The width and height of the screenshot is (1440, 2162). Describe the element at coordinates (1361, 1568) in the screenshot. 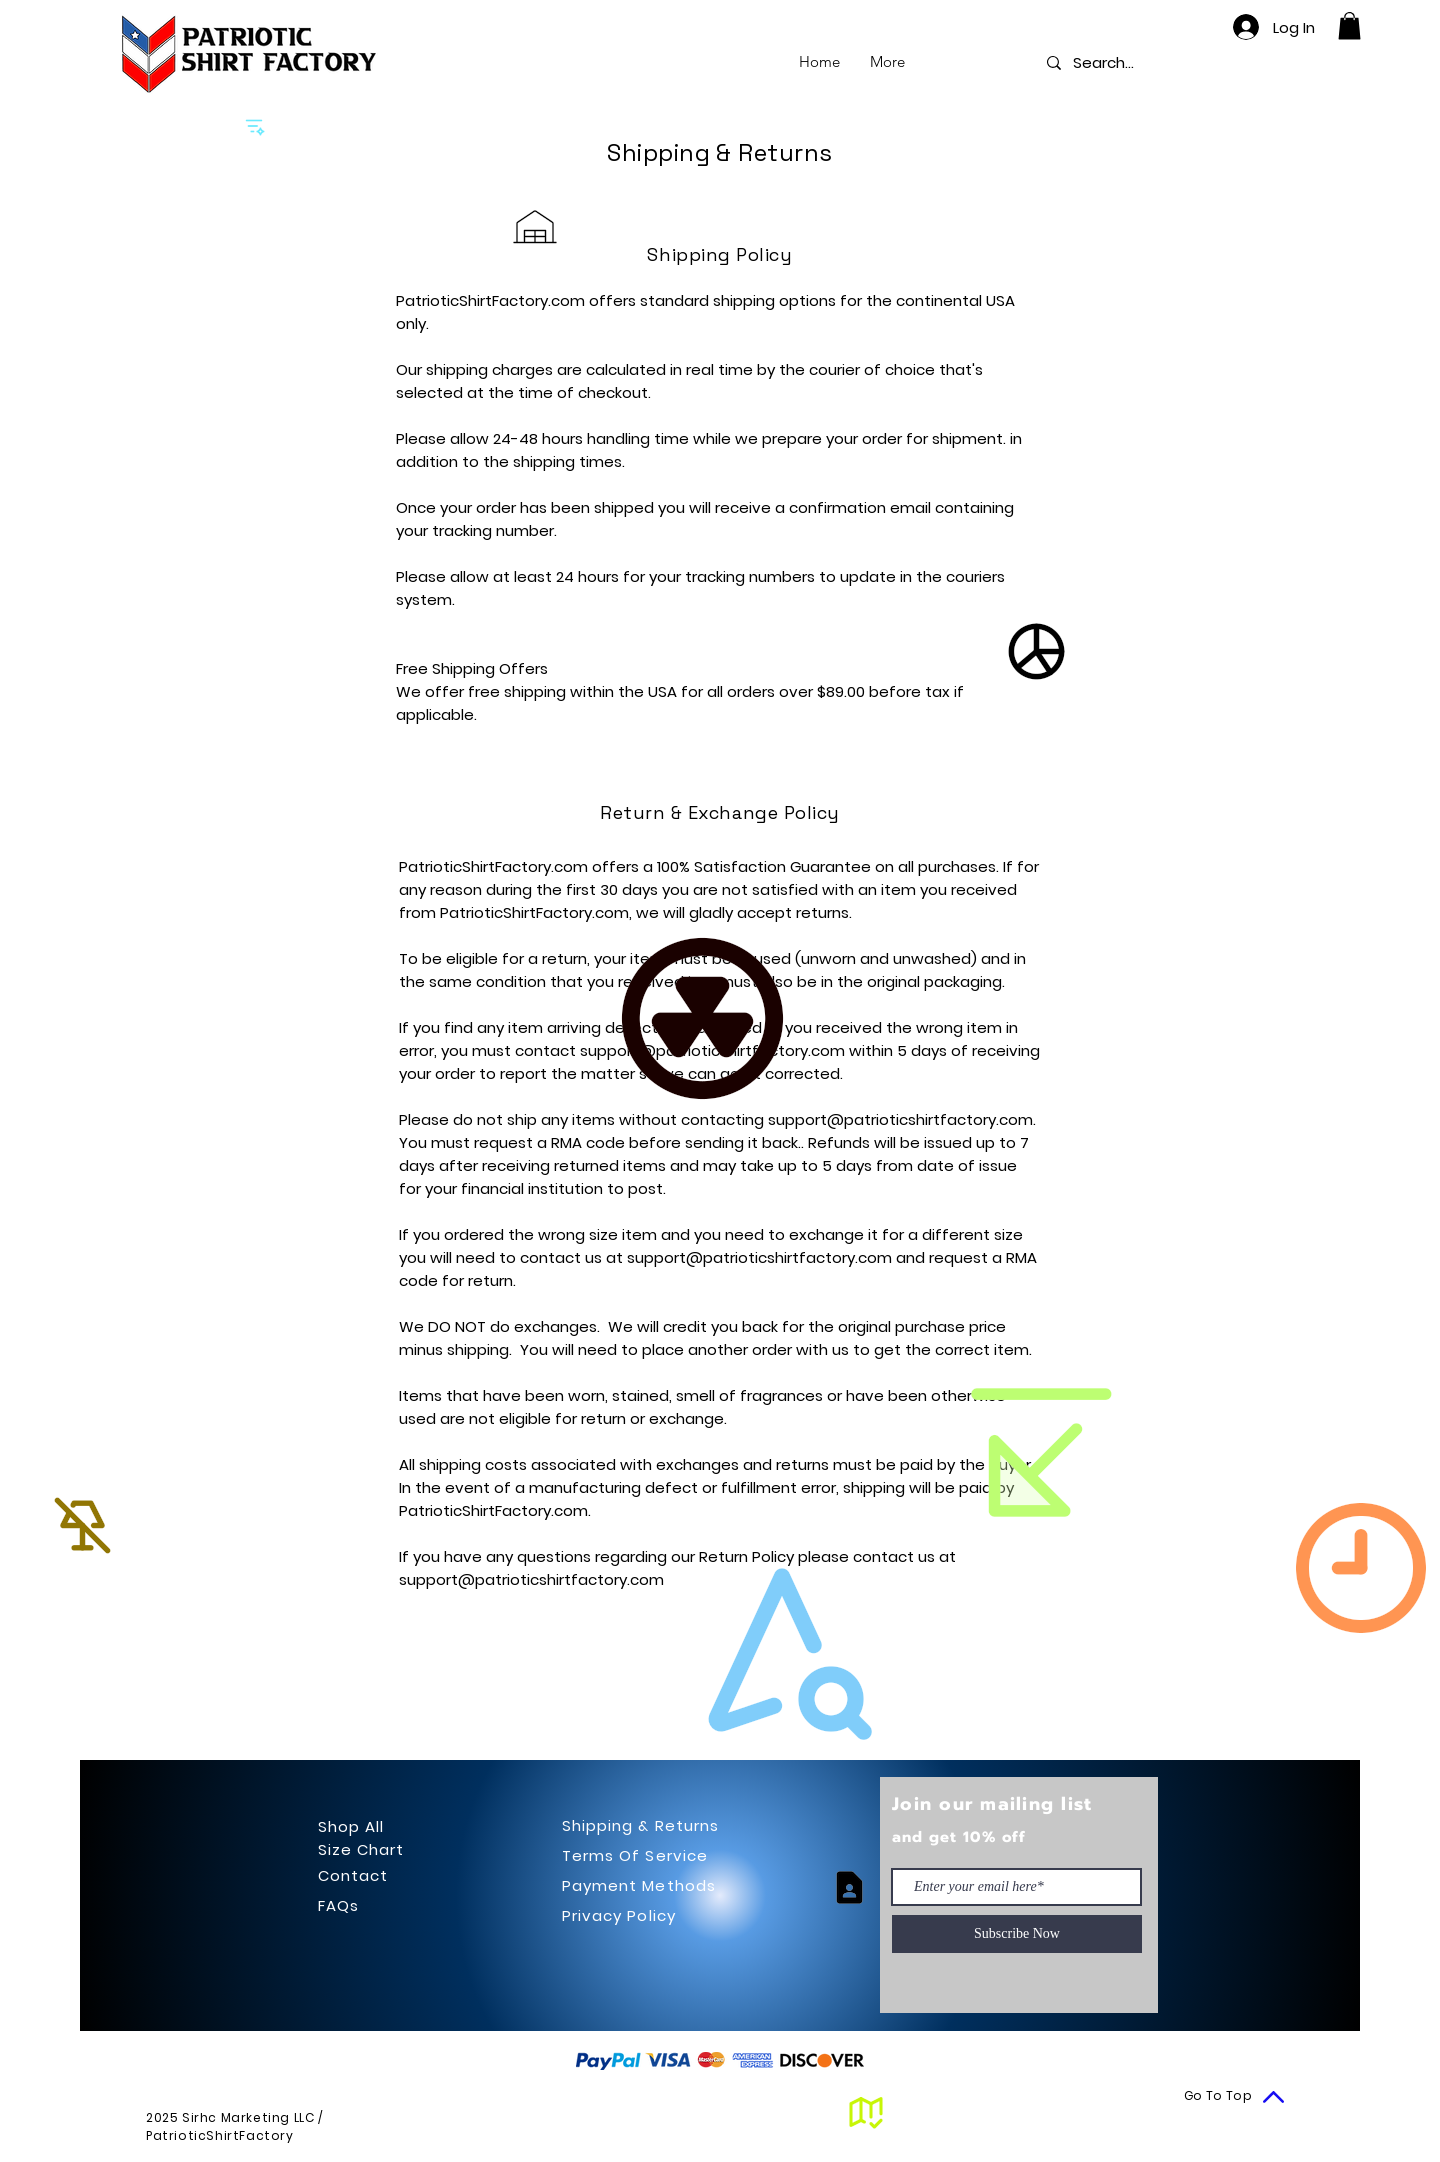

I see `view current time` at that location.